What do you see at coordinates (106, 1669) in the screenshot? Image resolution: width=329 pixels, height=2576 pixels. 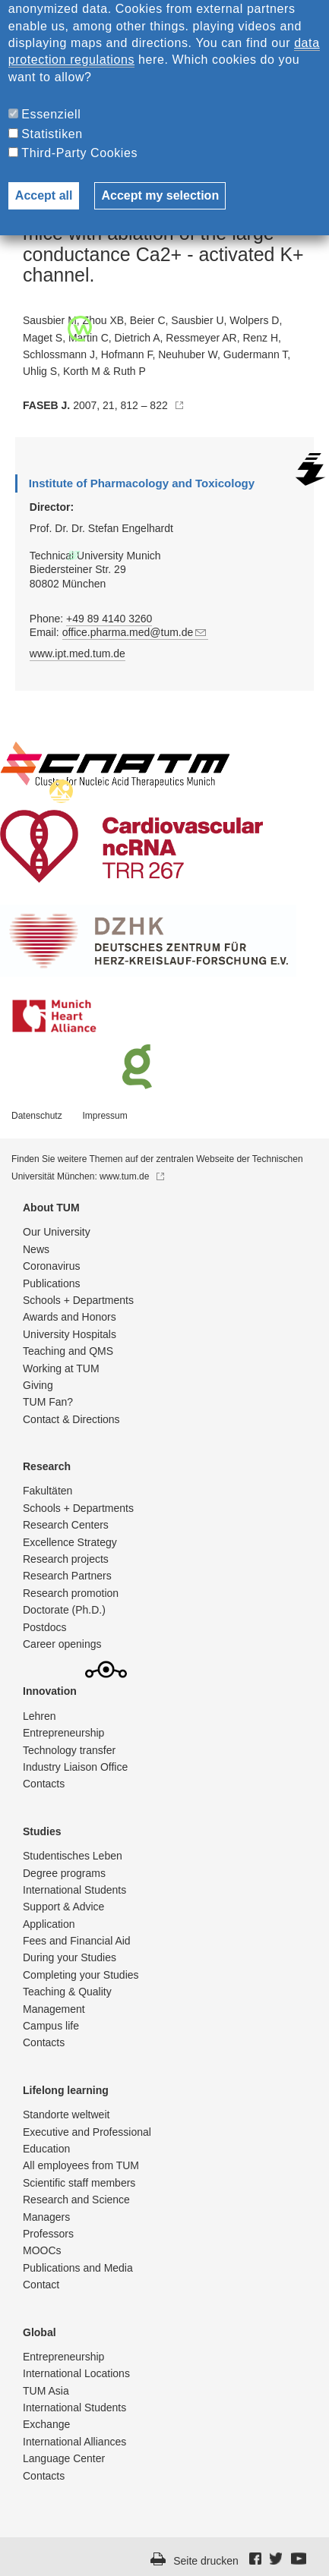 I see `lineageos logo` at bounding box center [106, 1669].